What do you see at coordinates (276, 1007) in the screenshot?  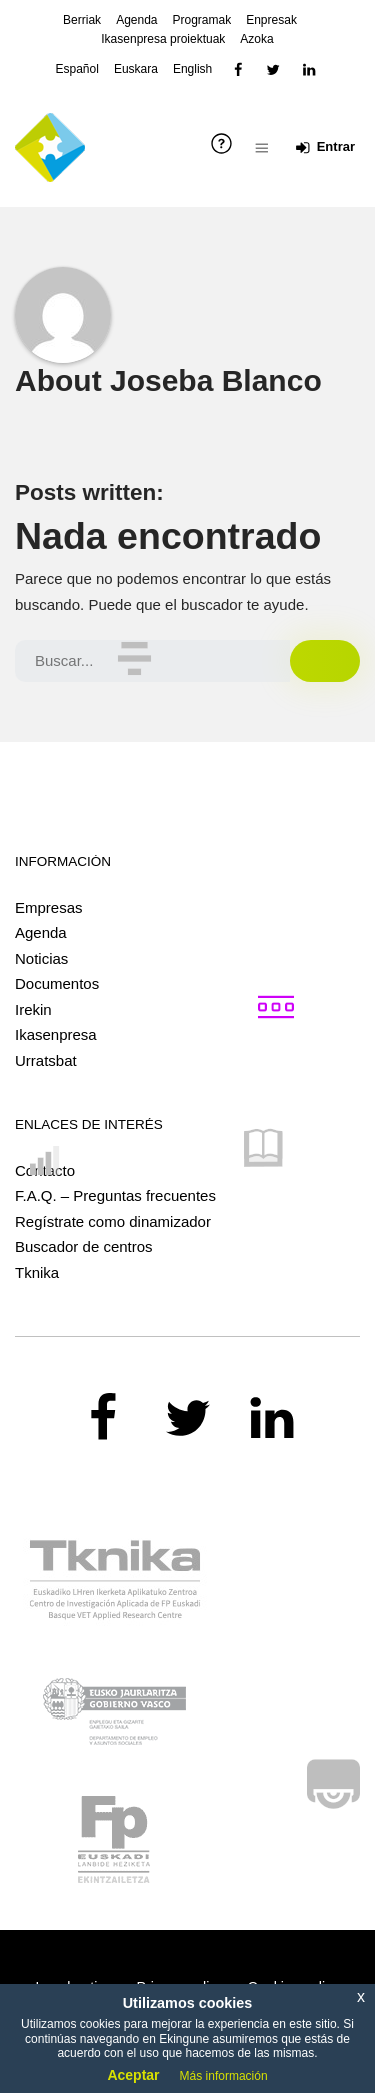 I see `access toolbar preferences` at bounding box center [276, 1007].